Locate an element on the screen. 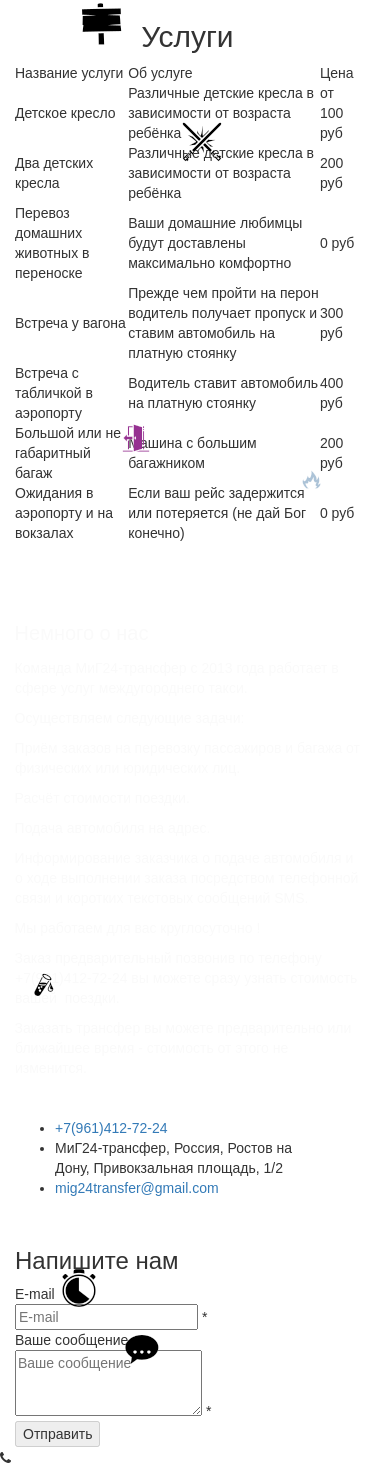 This screenshot has width=375, height=1468. enter a room or building is located at coordinates (136, 438).